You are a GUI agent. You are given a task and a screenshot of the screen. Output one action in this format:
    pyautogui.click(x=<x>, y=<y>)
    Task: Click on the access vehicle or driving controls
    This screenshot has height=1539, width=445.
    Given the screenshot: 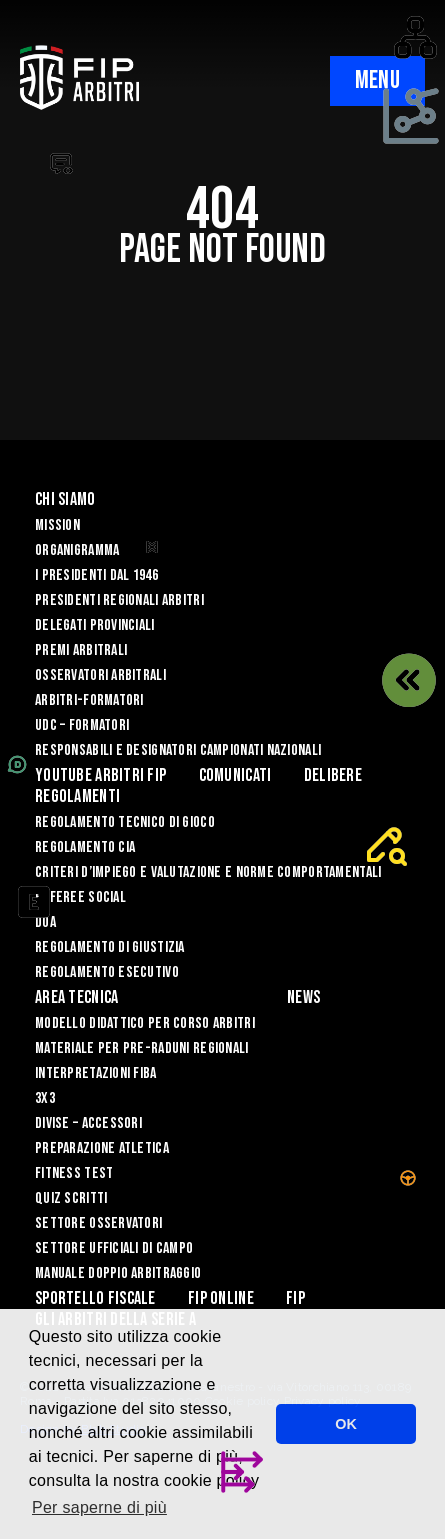 What is the action you would take?
    pyautogui.click(x=408, y=1178)
    